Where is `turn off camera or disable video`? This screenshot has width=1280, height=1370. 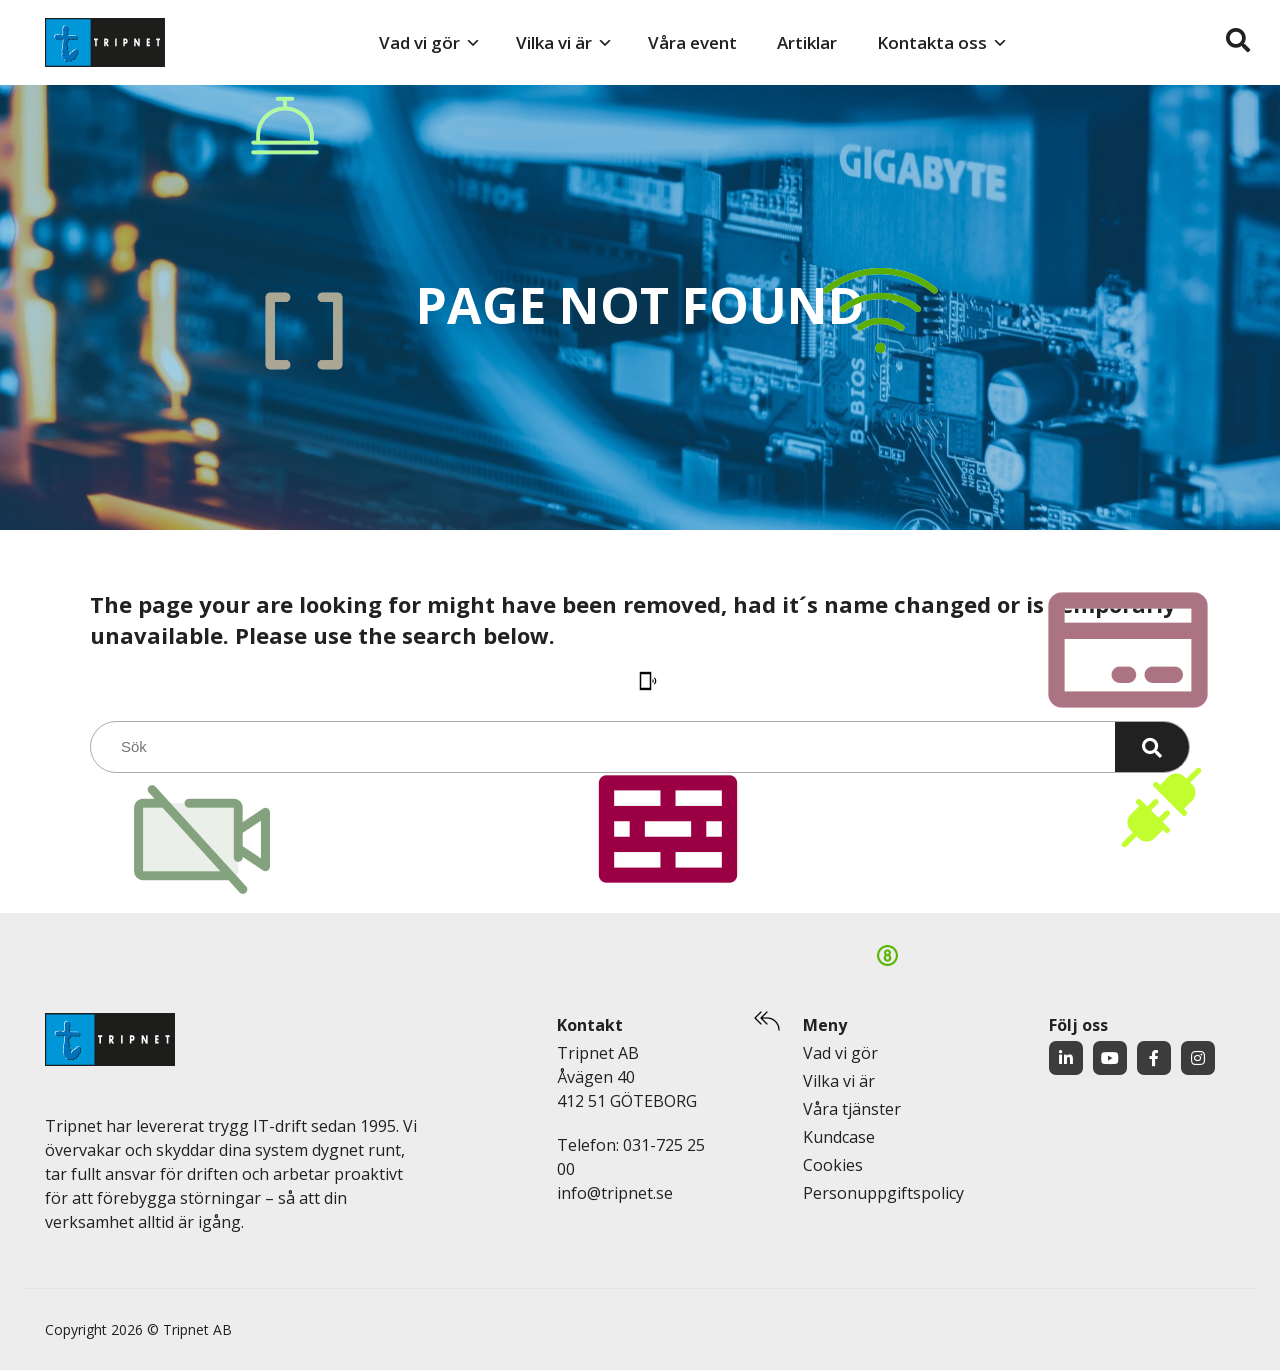 turn off camera or disable video is located at coordinates (197, 839).